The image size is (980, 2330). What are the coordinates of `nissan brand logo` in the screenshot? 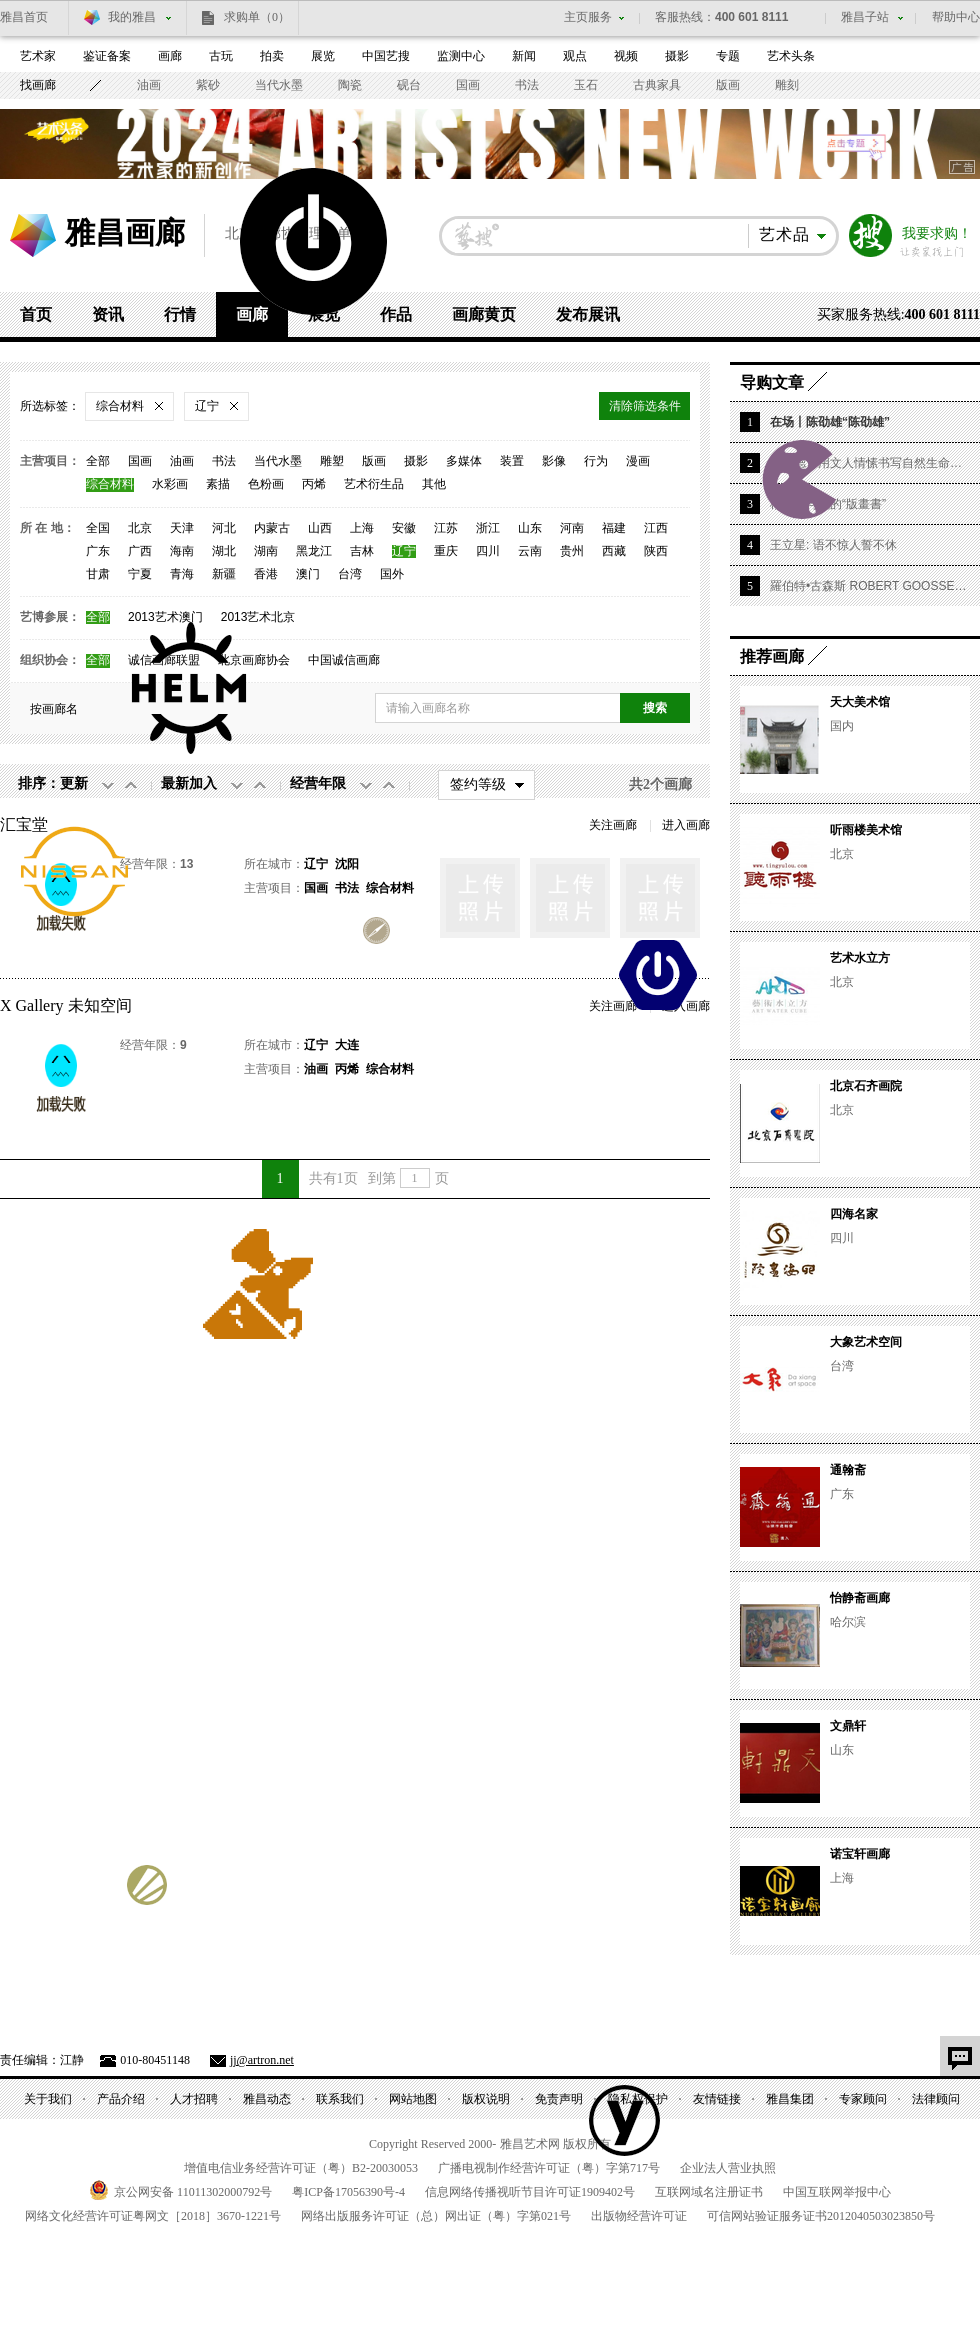 It's located at (74, 871).